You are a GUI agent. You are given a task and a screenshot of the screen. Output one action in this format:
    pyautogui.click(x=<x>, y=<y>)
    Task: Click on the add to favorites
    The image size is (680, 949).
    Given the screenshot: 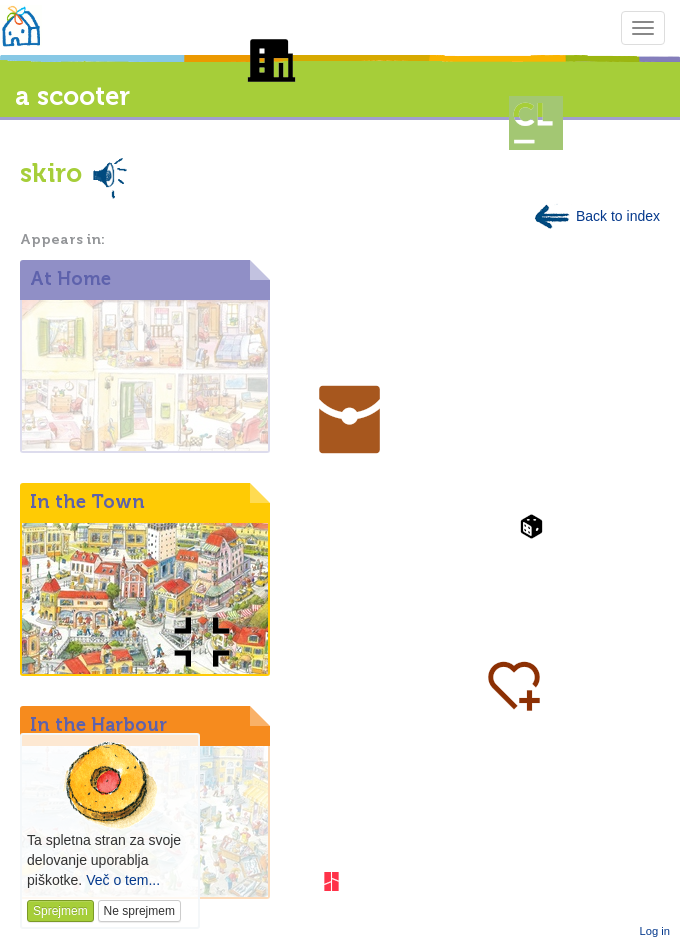 What is the action you would take?
    pyautogui.click(x=514, y=685)
    